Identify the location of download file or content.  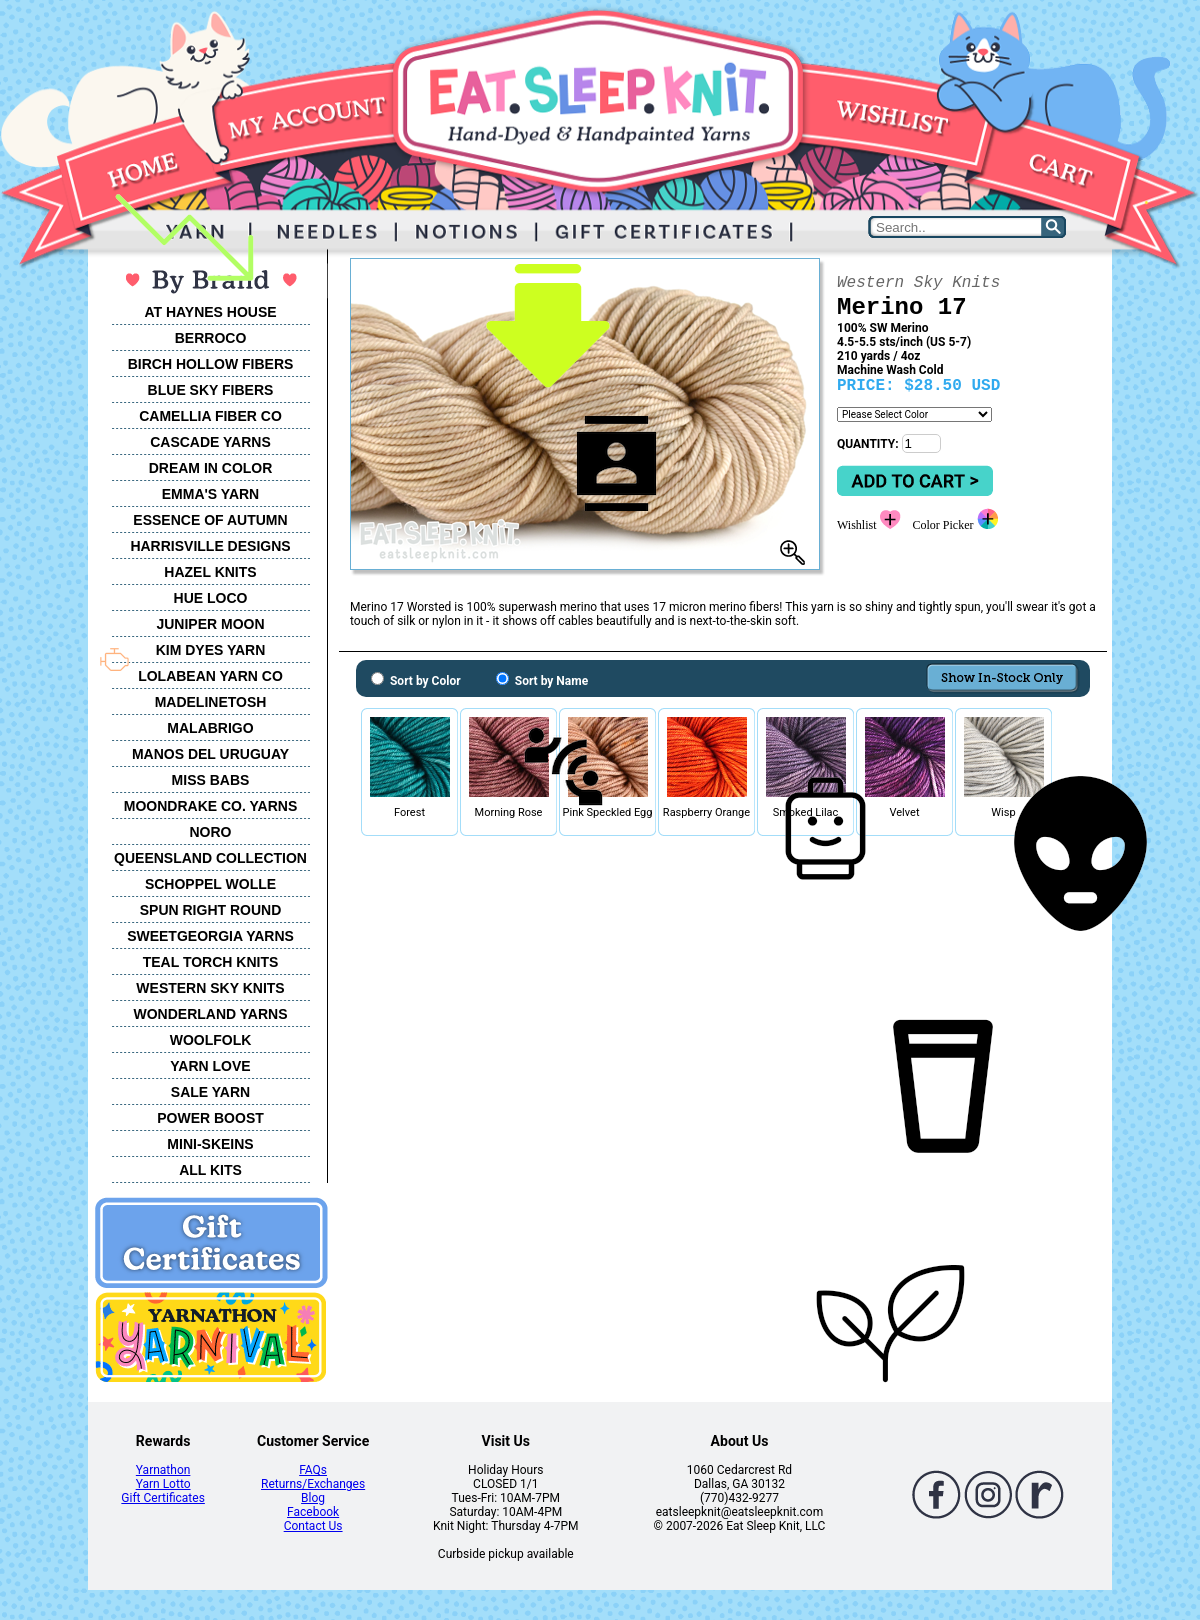
(548, 321).